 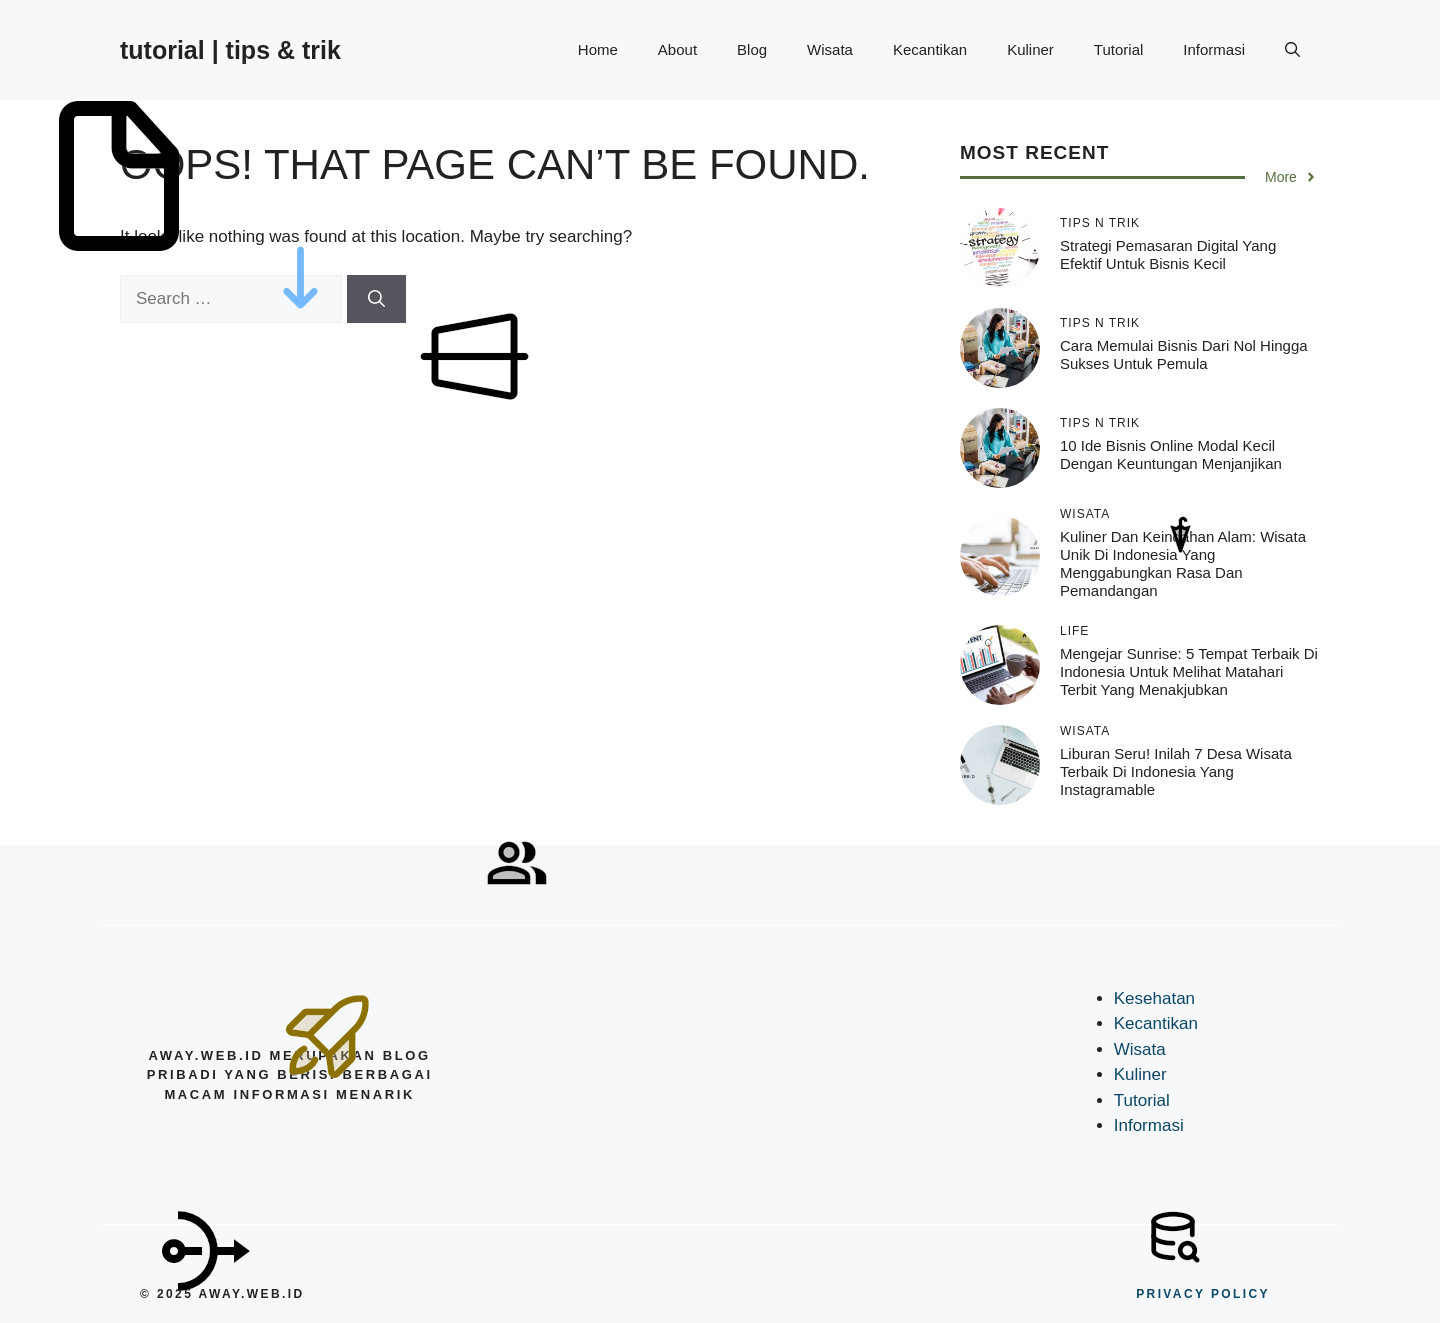 What do you see at coordinates (300, 277) in the screenshot?
I see `scroll down or view more content` at bounding box center [300, 277].